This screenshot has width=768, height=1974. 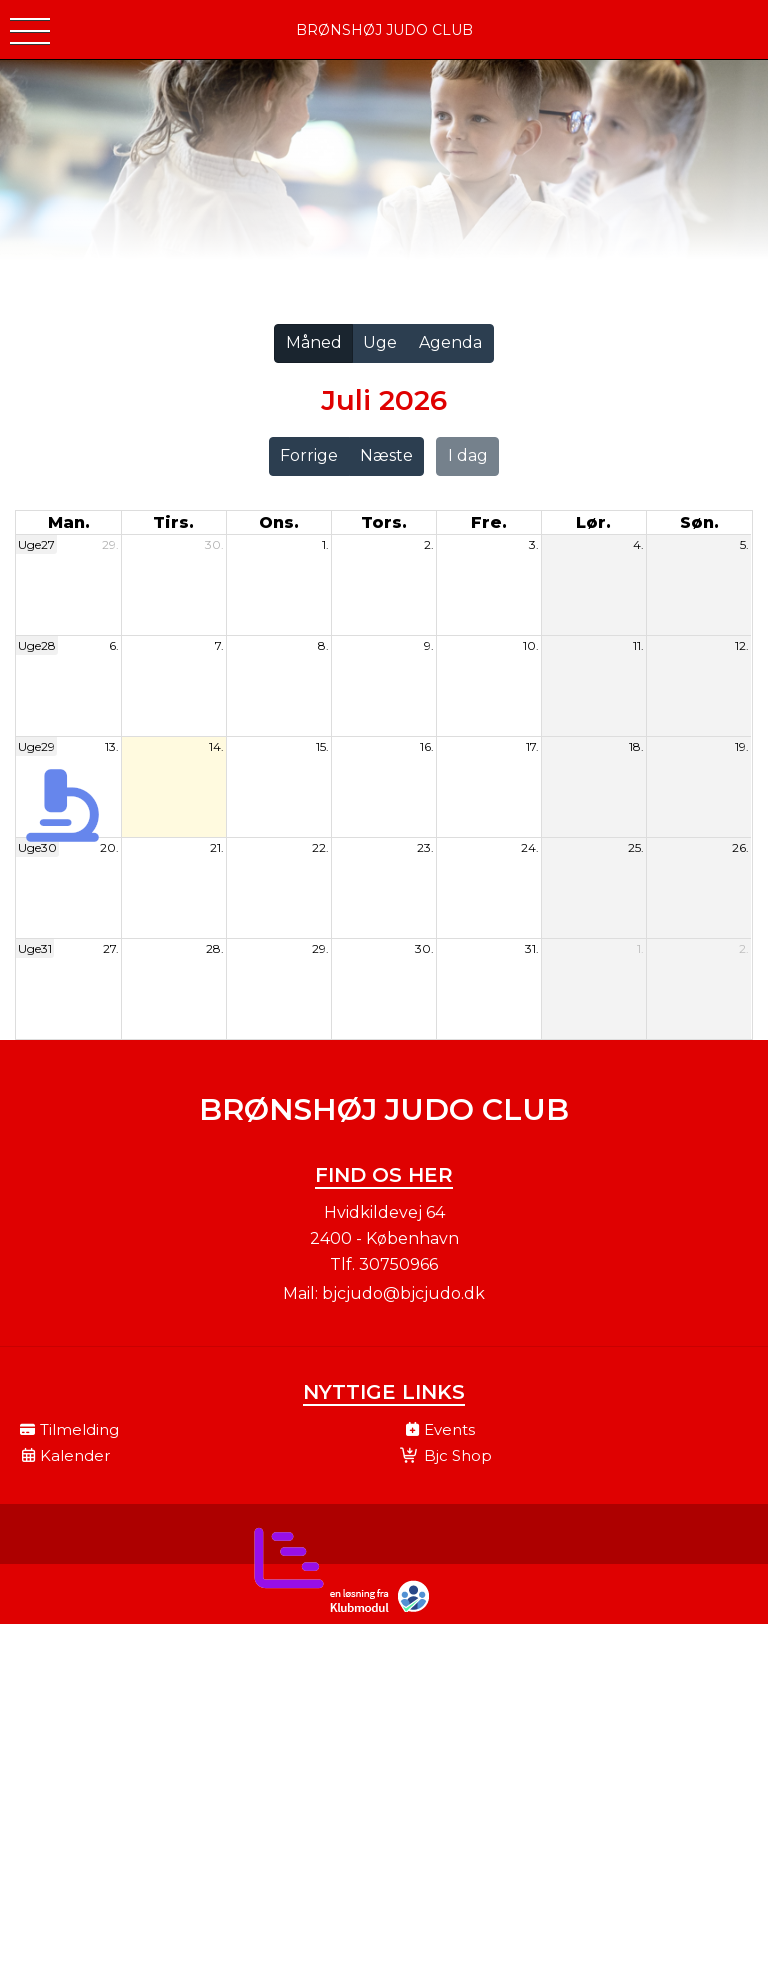 What do you see at coordinates (289, 1558) in the screenshot?
I see `view project timeline or gantt chart` at bounding box center [289, 1558].